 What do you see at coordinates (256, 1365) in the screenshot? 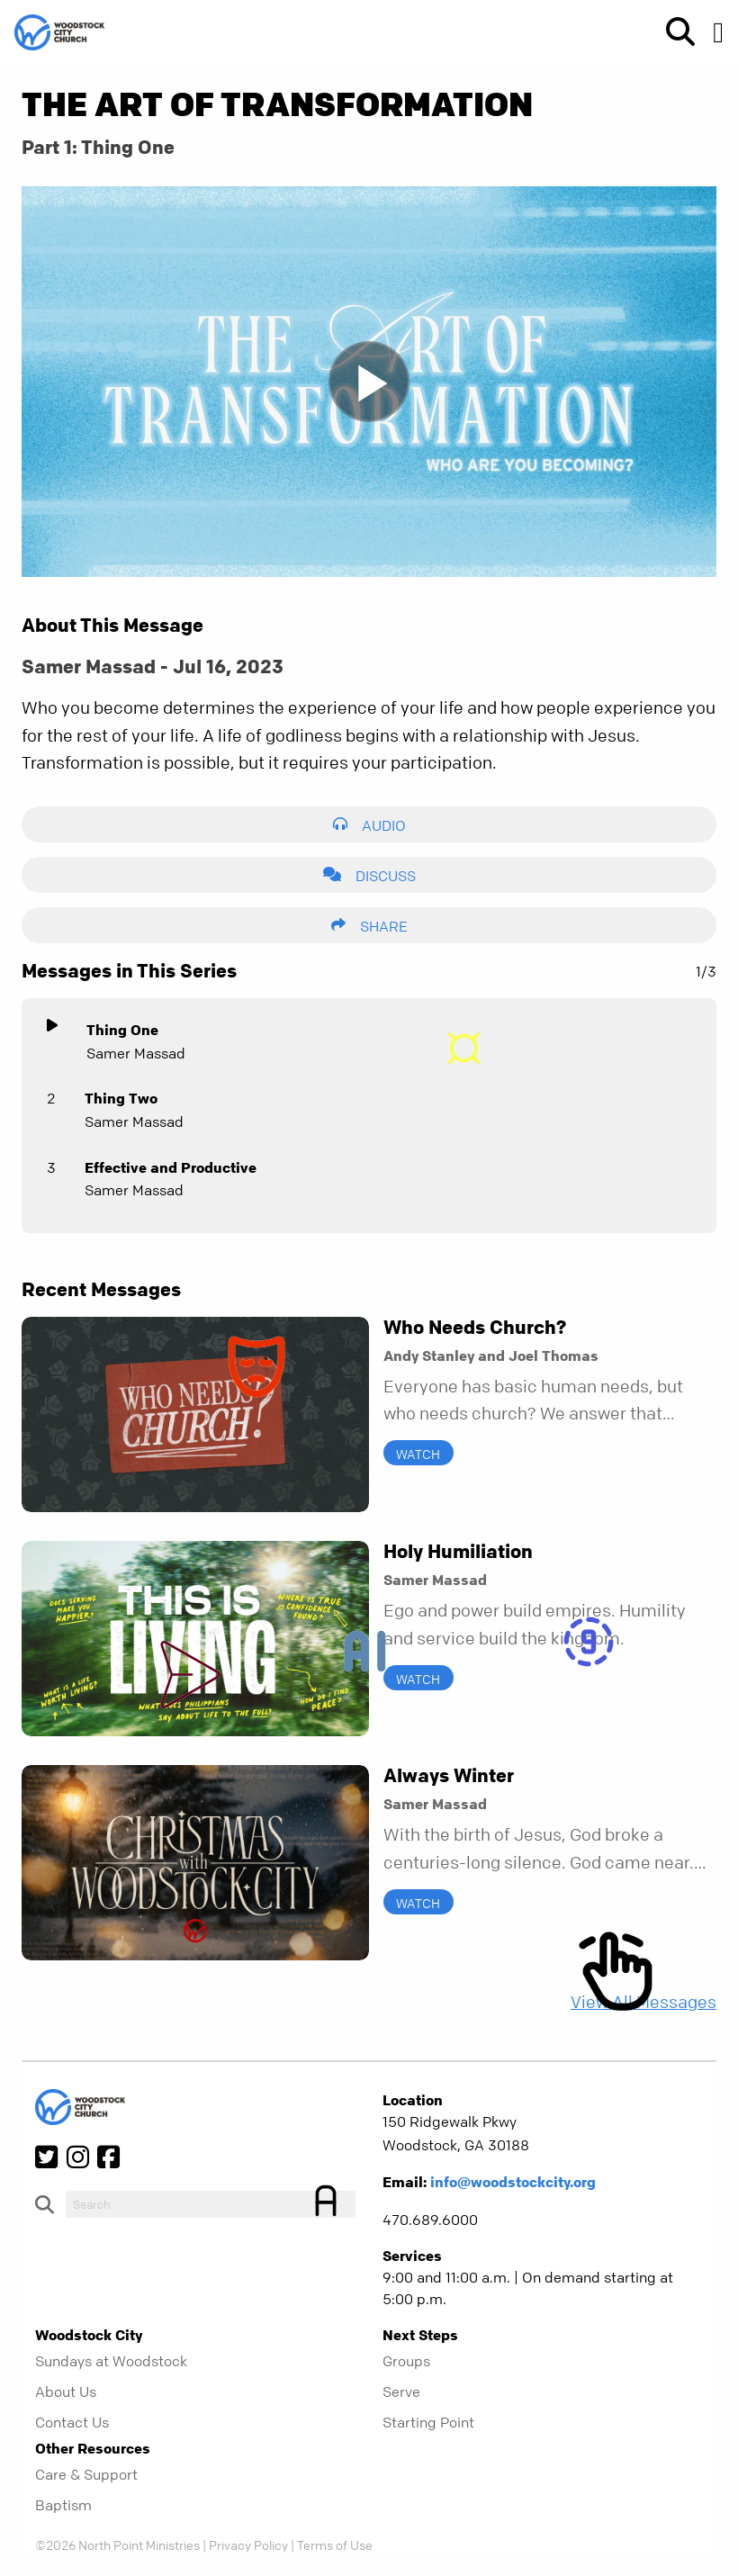
I see `indicates sad or negative emotion` at bounding box center [256, 1365].